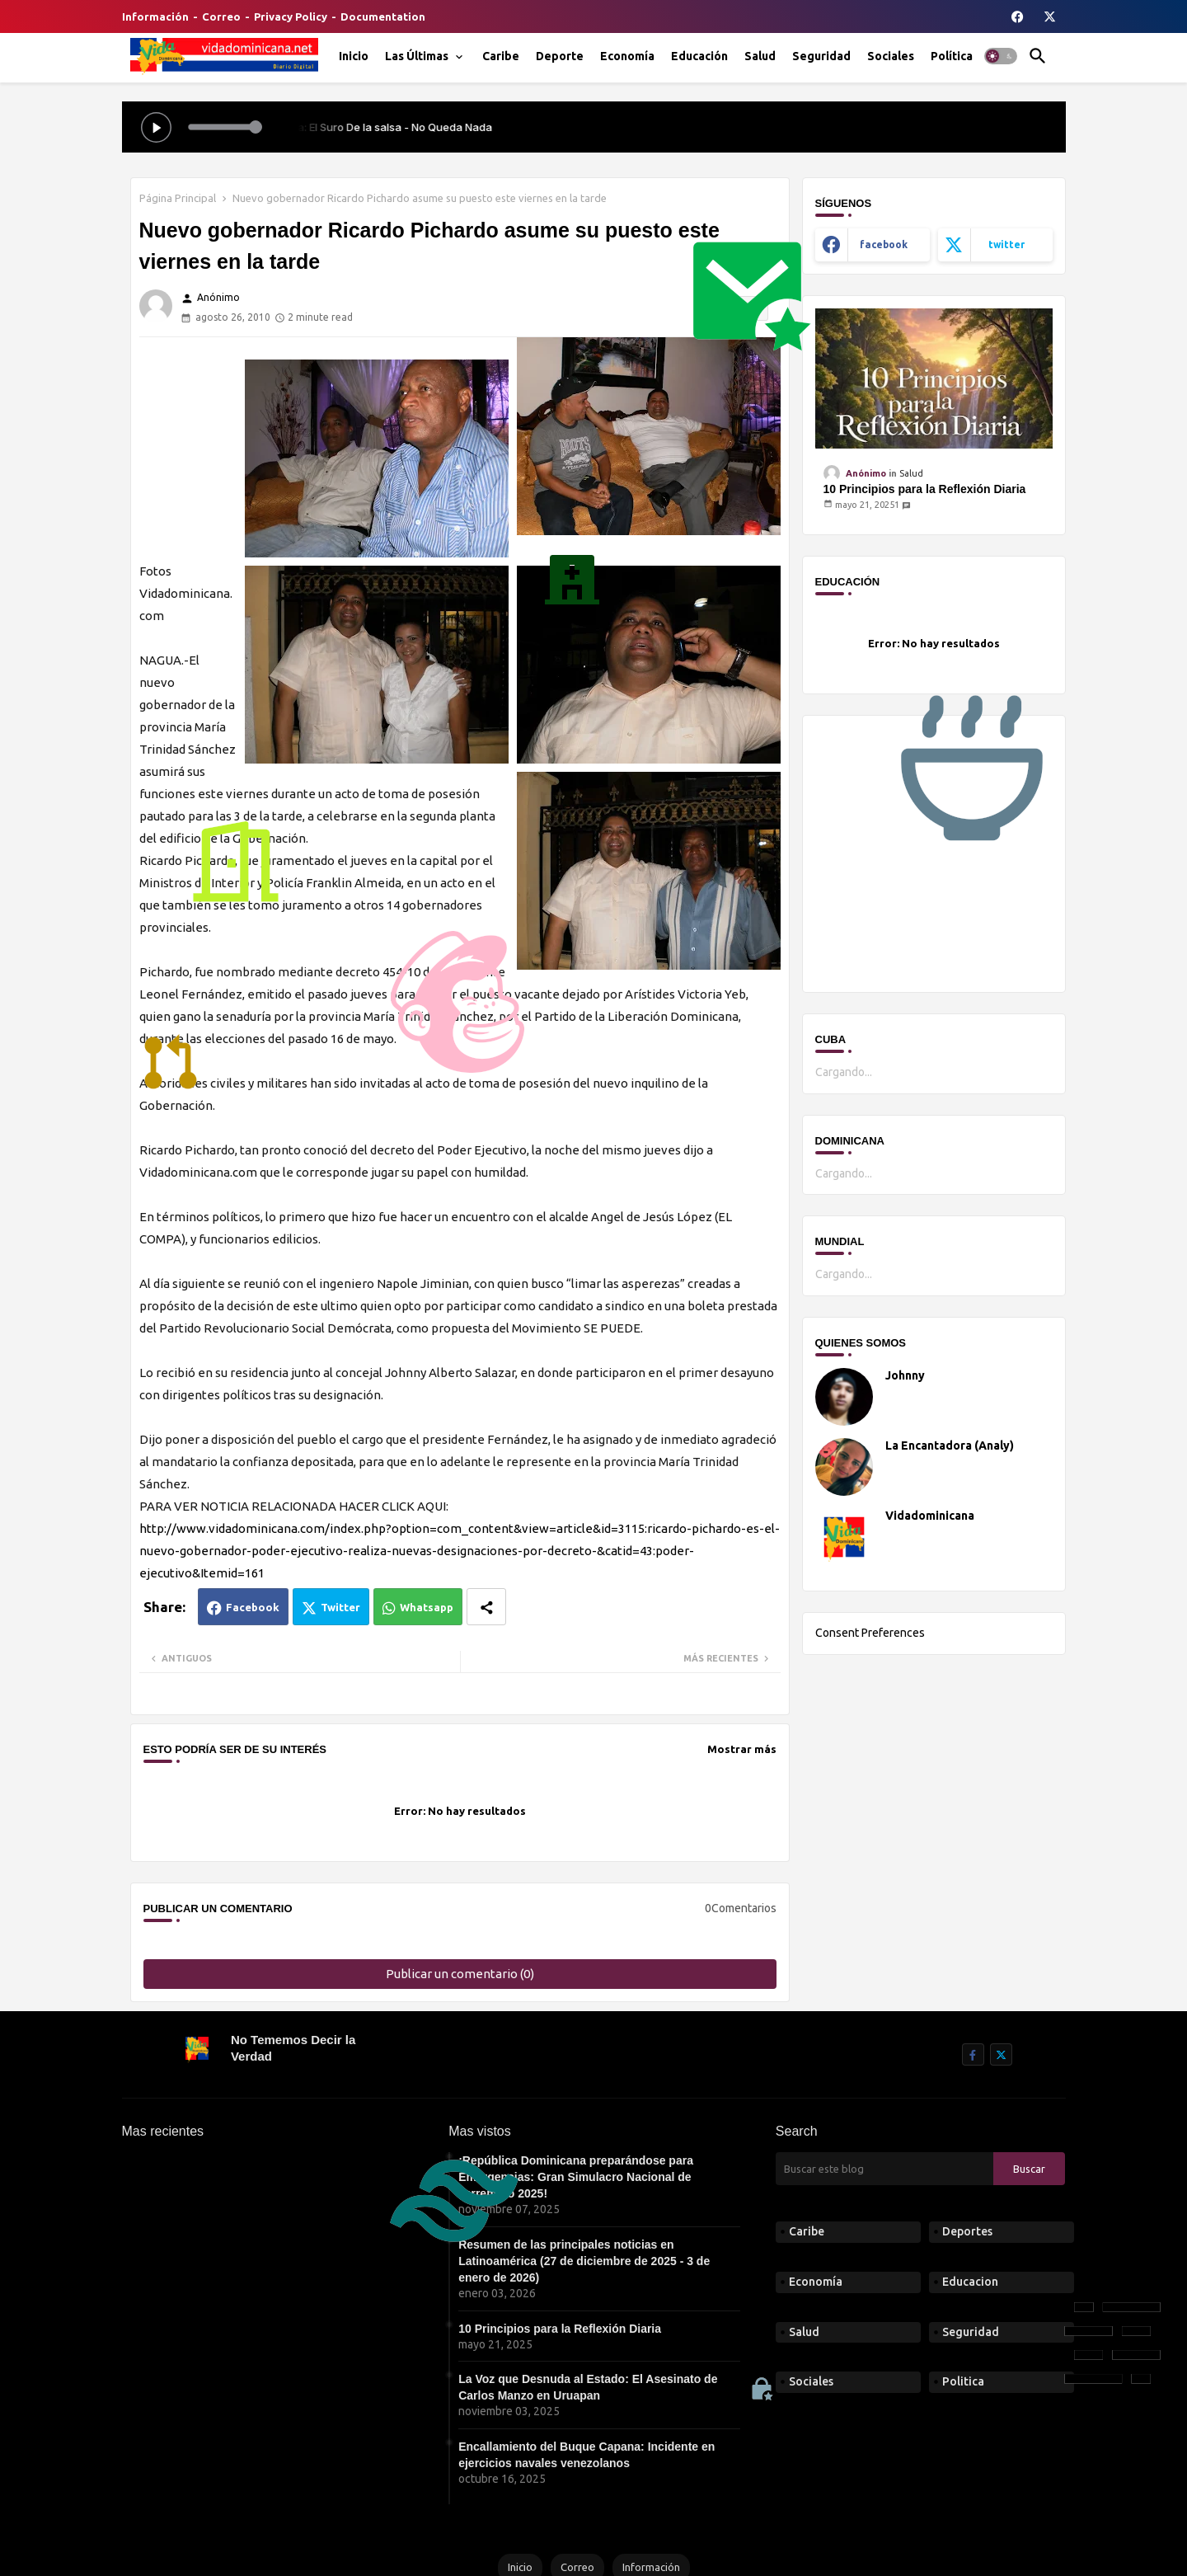  What do you see at coordinates (747, 290) in the screenshot?
I see `view starred or important emails` at bounding box center [747, 290].